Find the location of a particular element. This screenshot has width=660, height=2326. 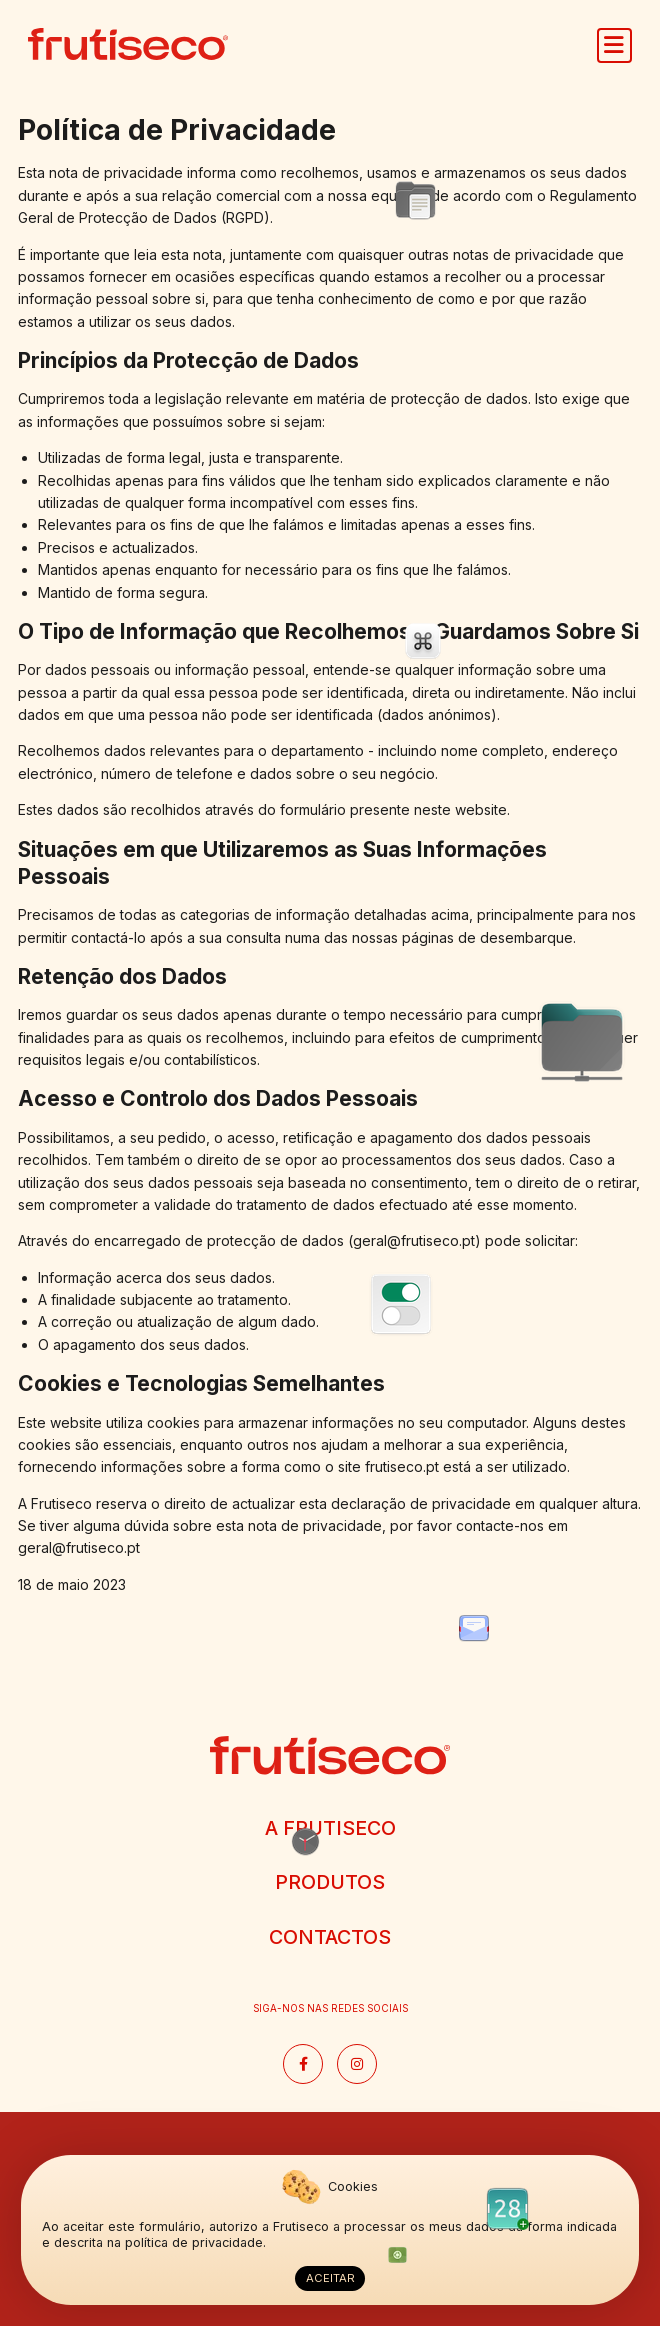

open the mail application is located at coordinates (474, 1628).